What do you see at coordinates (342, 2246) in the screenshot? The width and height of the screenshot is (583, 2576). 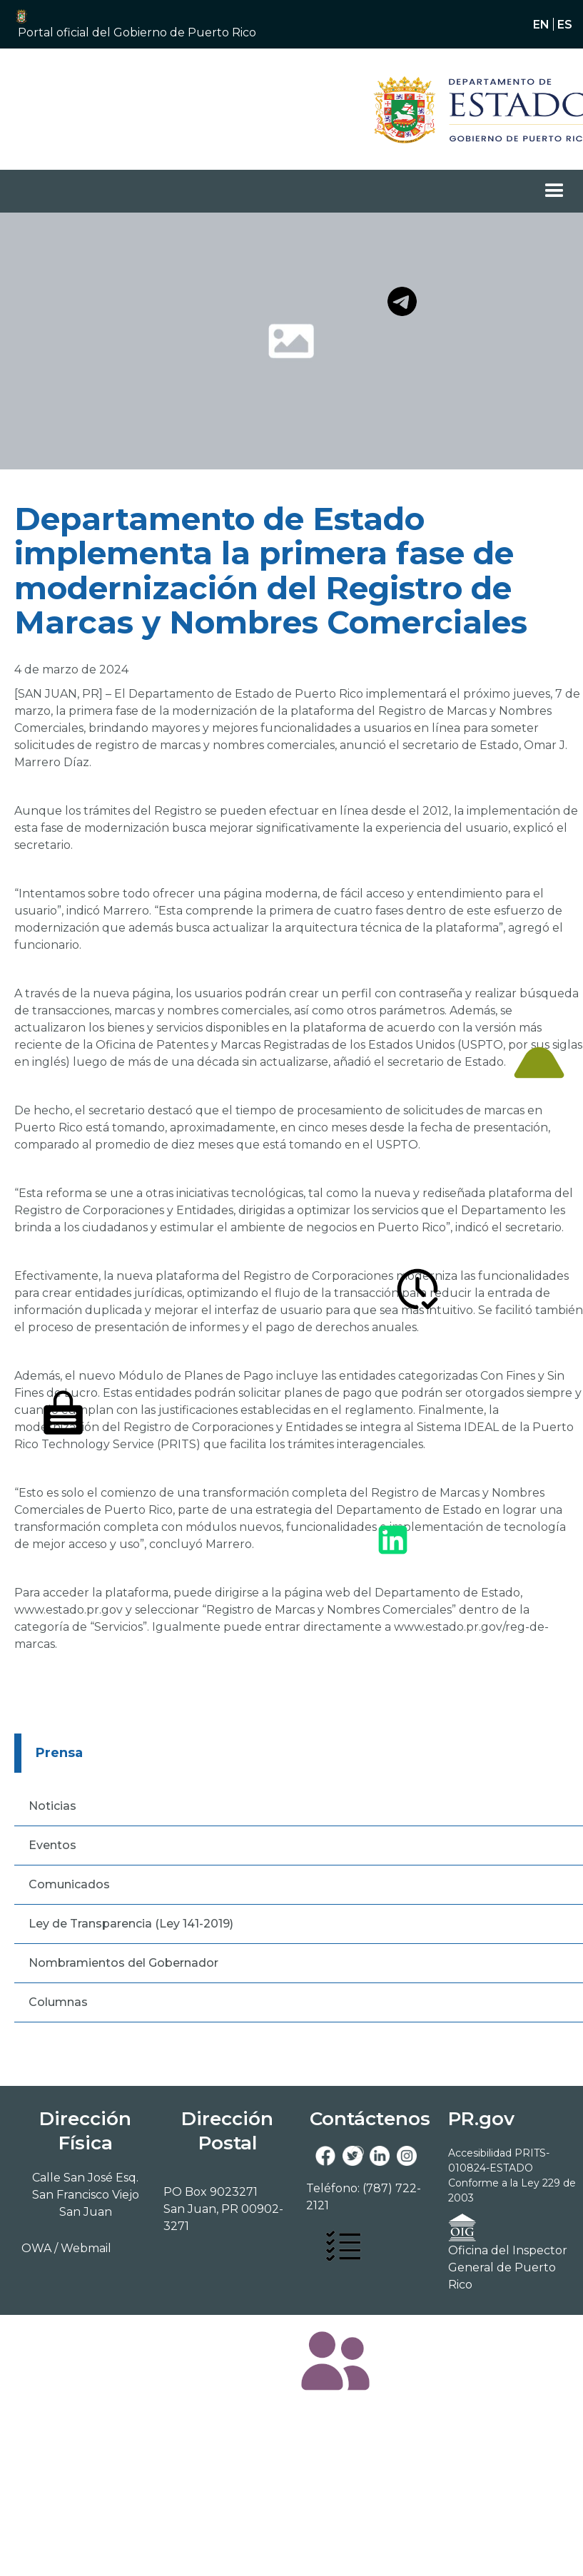 I see `view or manage your task checklist` at bounding box center [342, 2246].